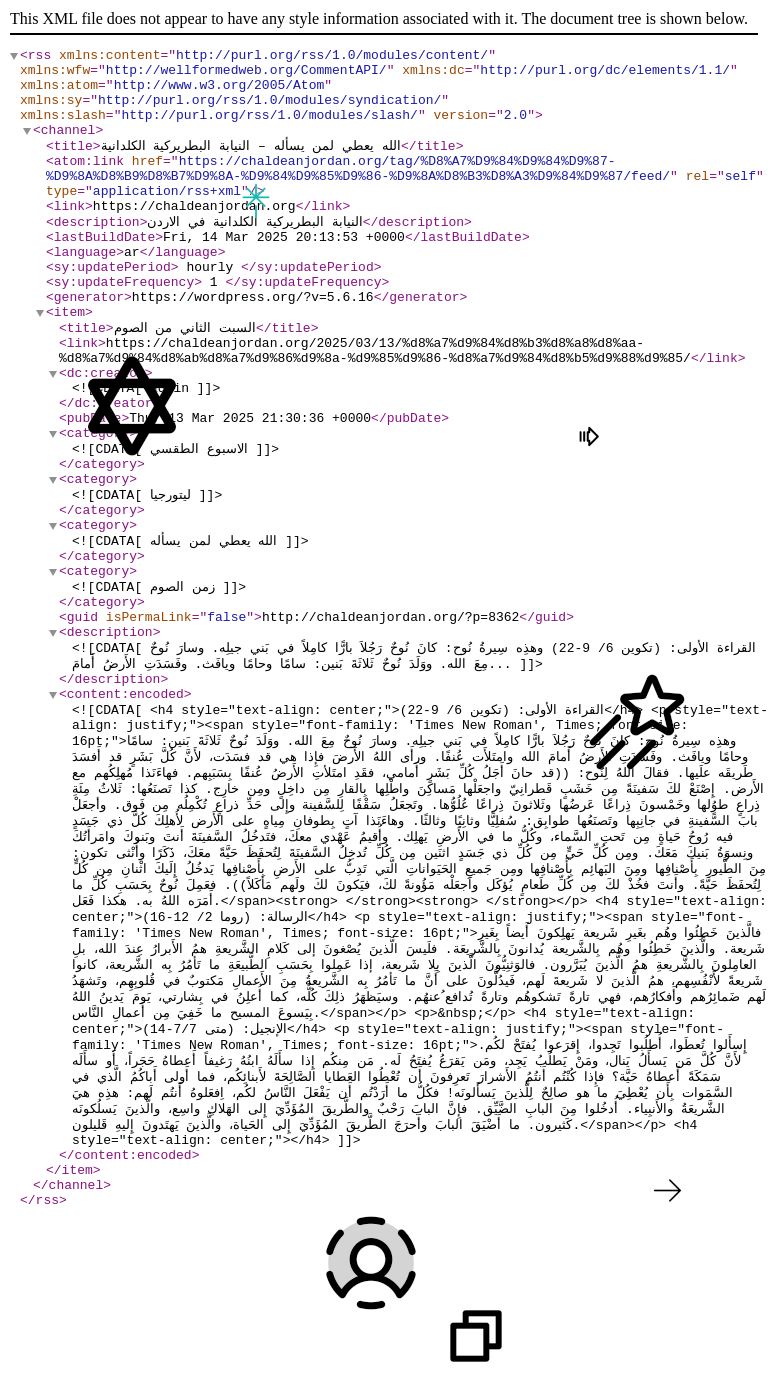 This screenshot has width=768, height=1398. I want to click on add to favorites or wishlist, so click(637, 722).